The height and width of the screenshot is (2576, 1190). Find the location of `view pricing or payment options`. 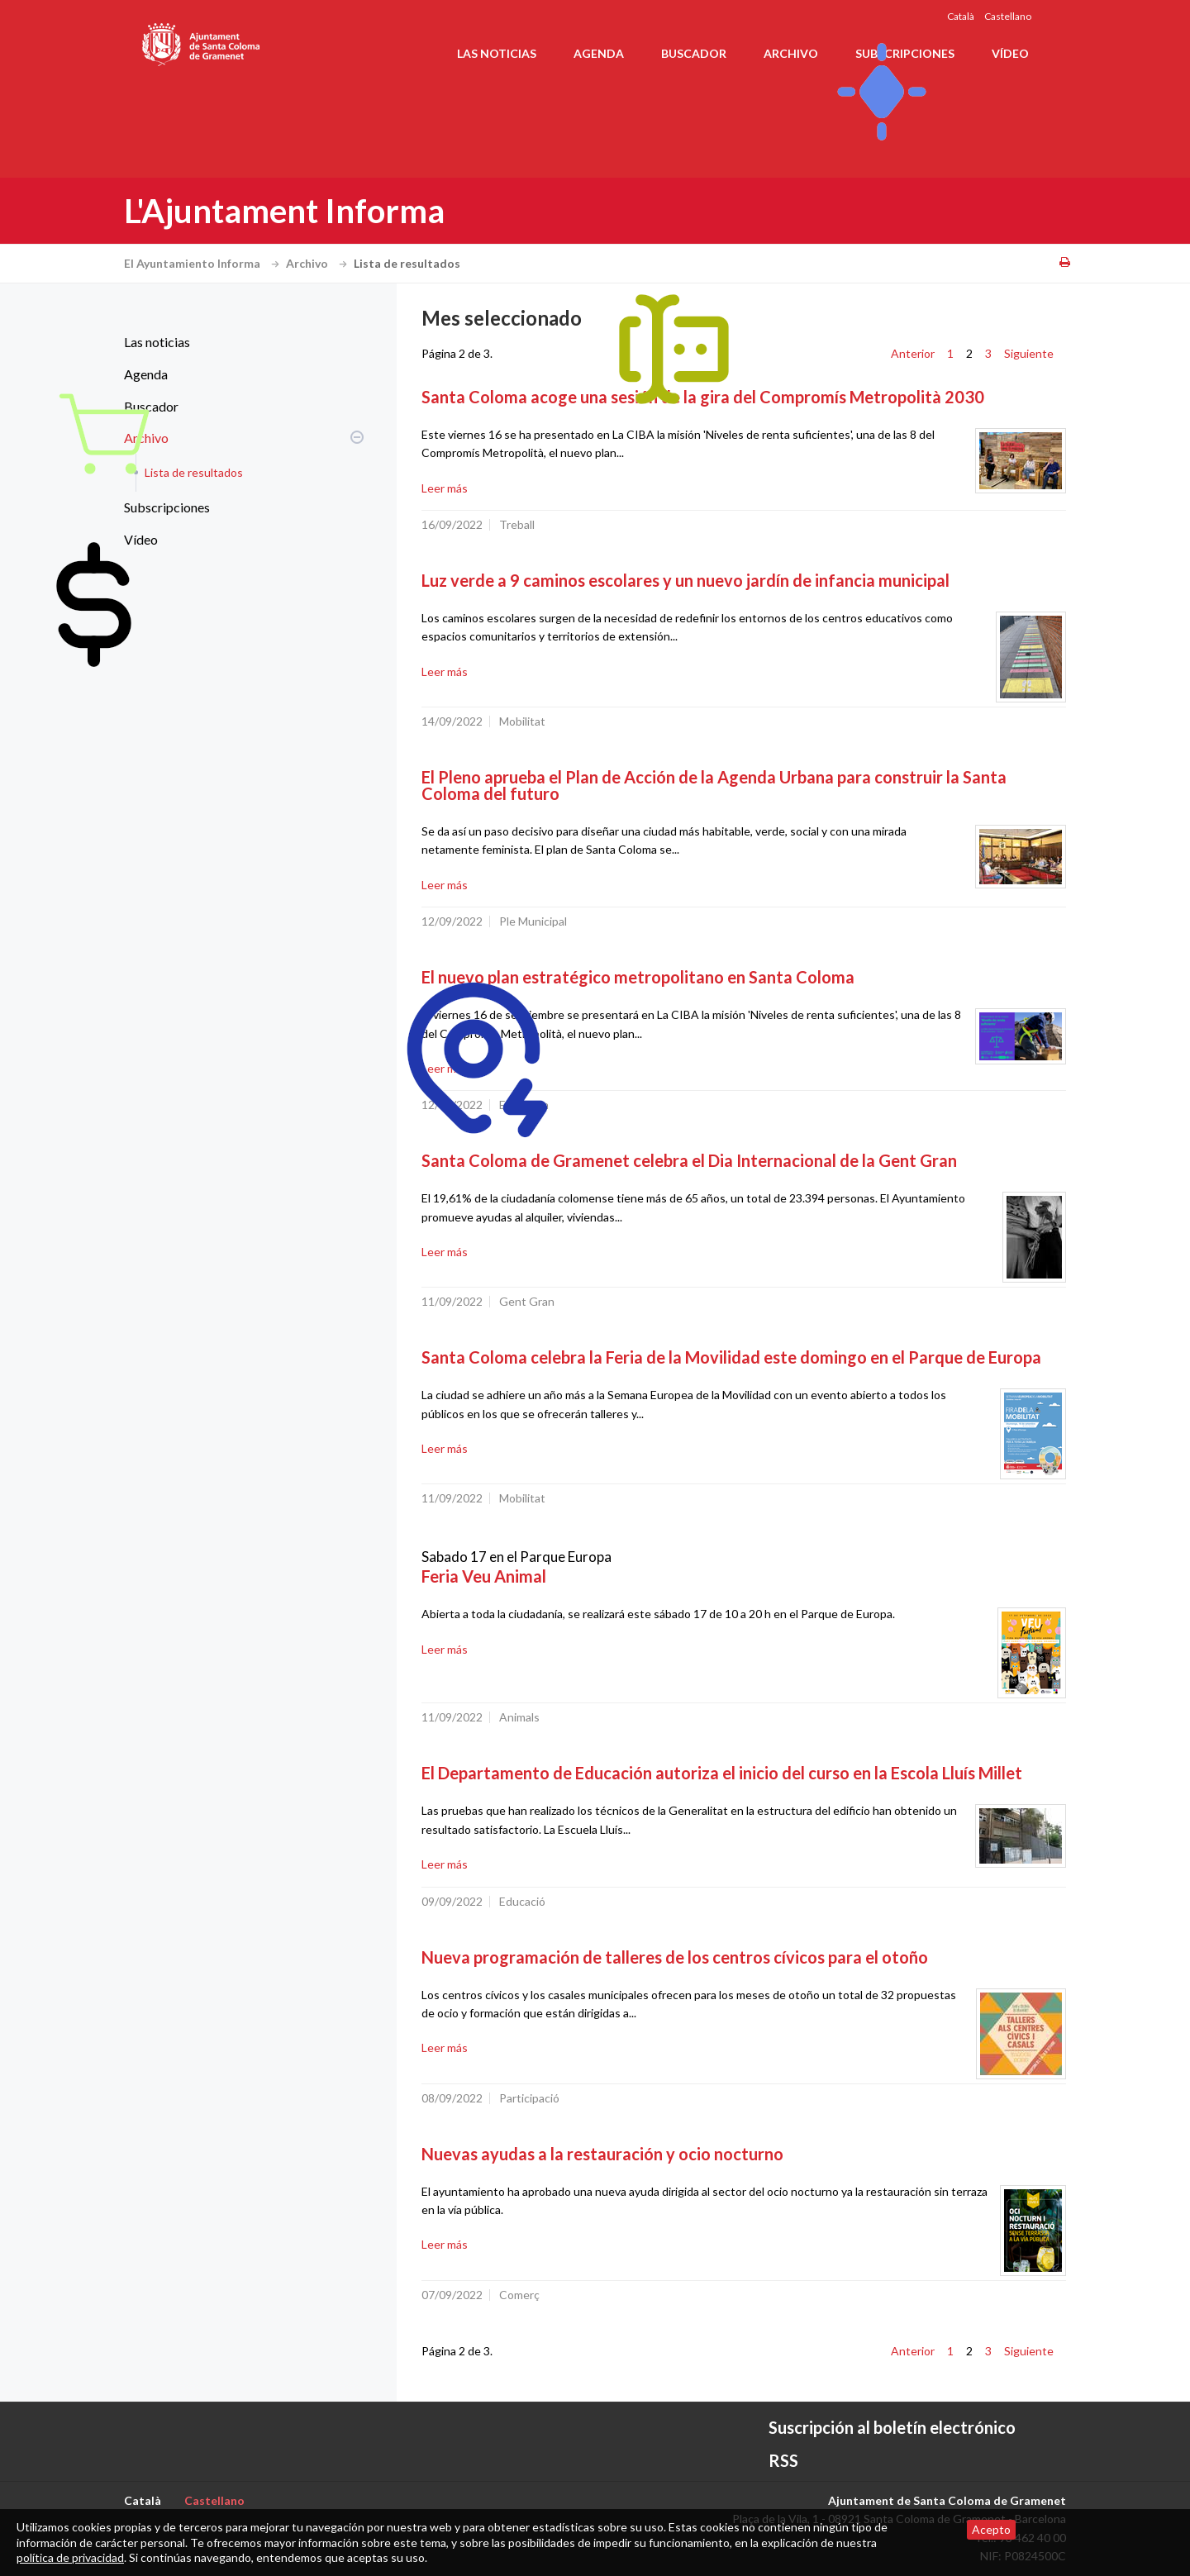

view pricing or payment options is located at coordinates (93, 604).